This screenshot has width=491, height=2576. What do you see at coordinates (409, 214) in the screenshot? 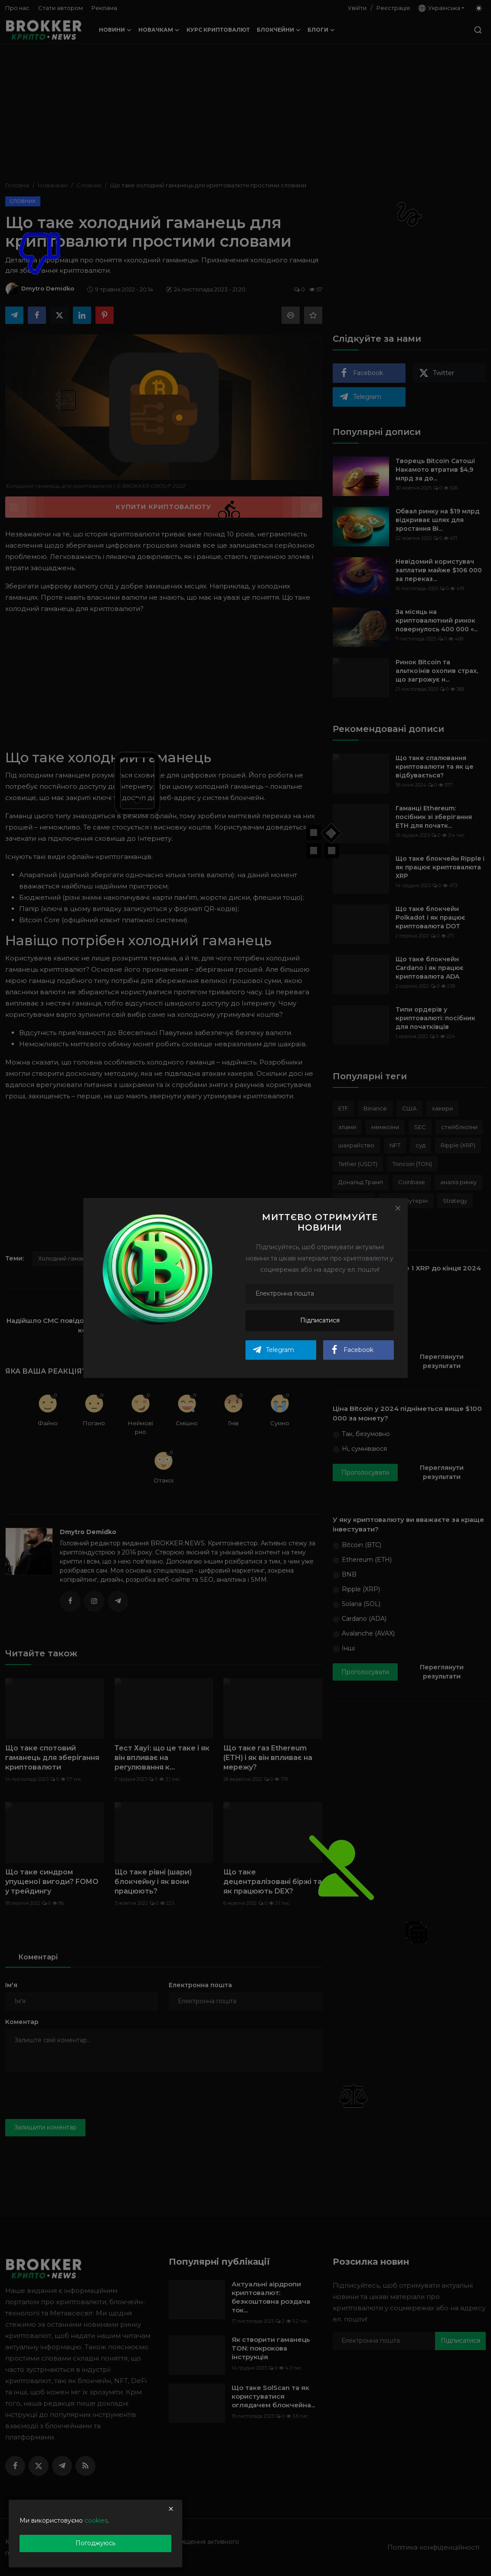
I see `access gesture controls or settings` at bounding box center [409, 214].